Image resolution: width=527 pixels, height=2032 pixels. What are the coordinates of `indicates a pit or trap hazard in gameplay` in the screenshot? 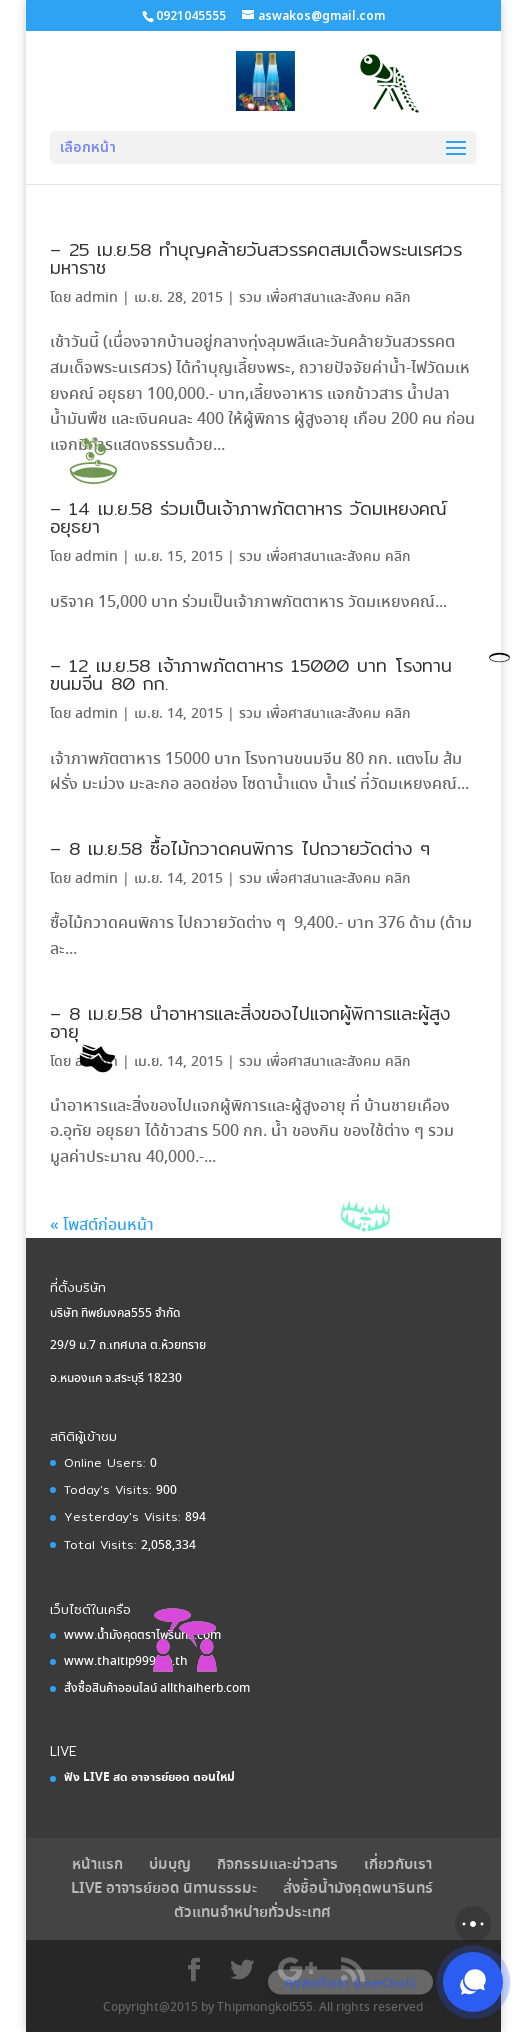 It's located at (499, 657).